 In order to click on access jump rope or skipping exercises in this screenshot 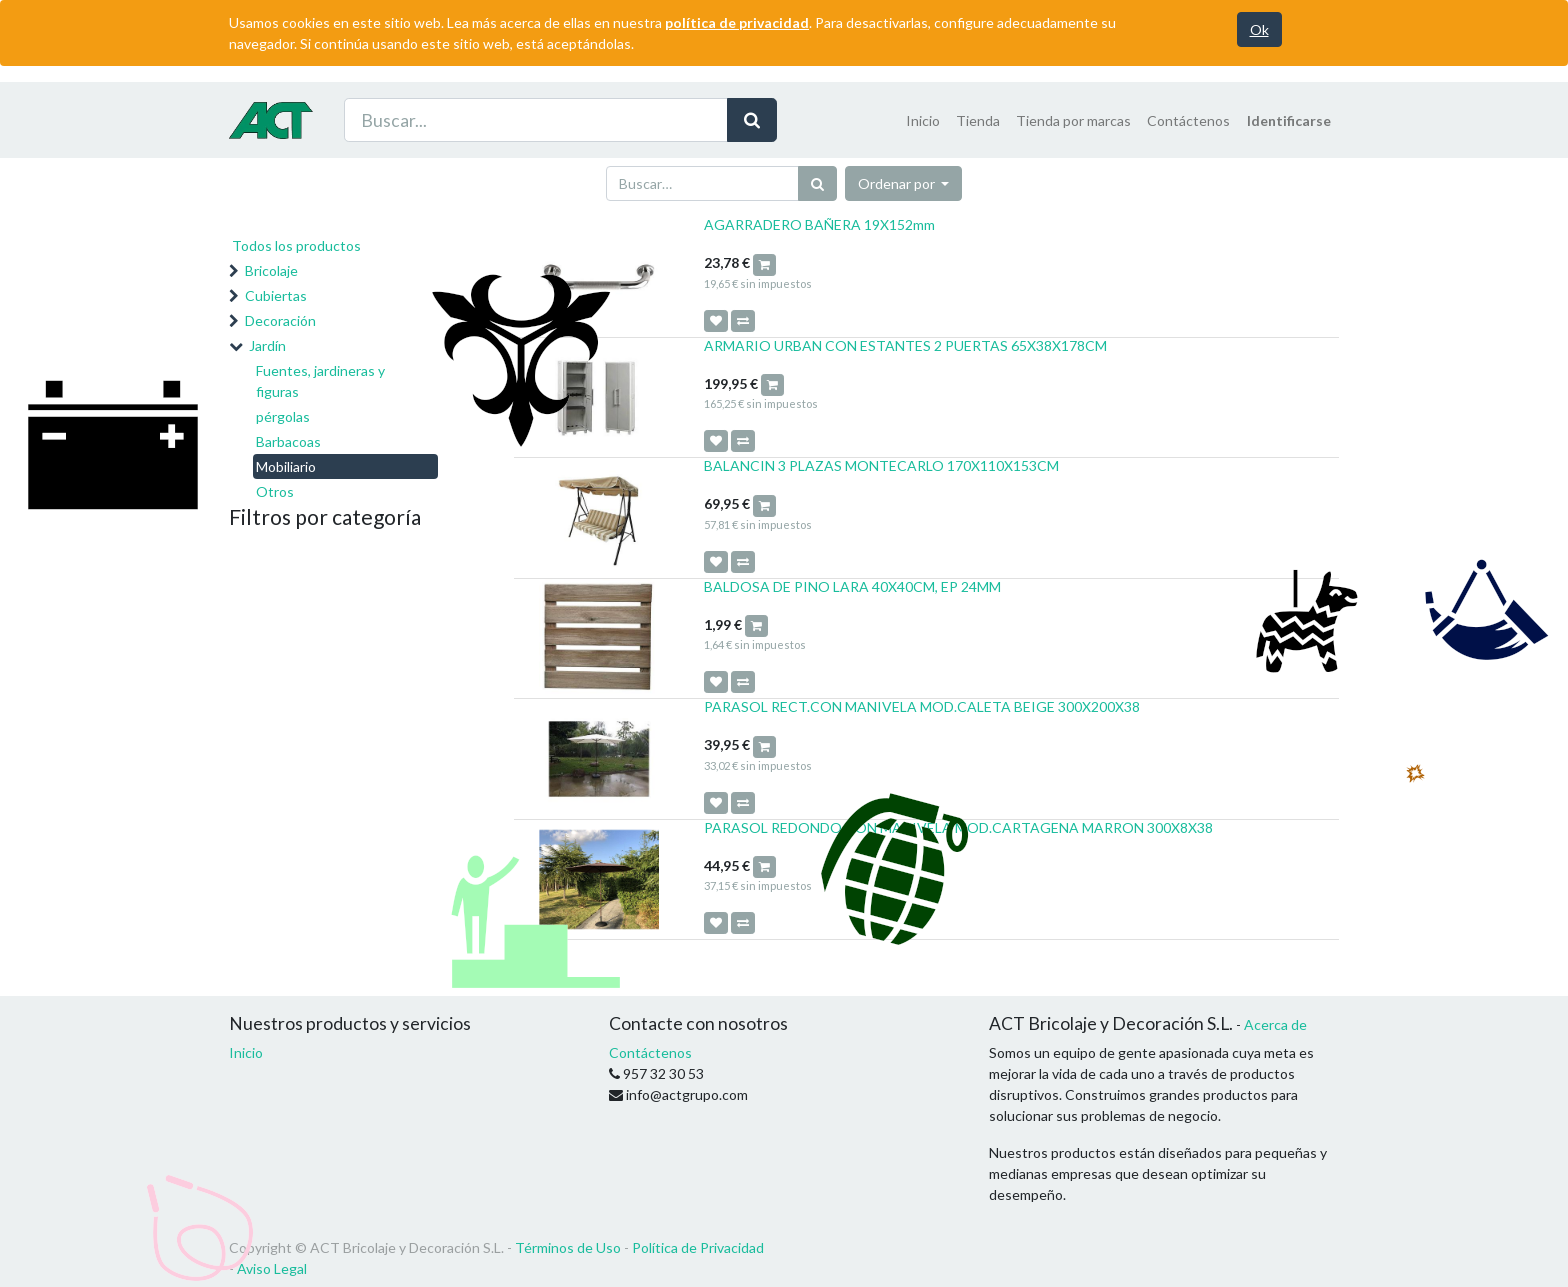, I will do `click(200, 1228)`.